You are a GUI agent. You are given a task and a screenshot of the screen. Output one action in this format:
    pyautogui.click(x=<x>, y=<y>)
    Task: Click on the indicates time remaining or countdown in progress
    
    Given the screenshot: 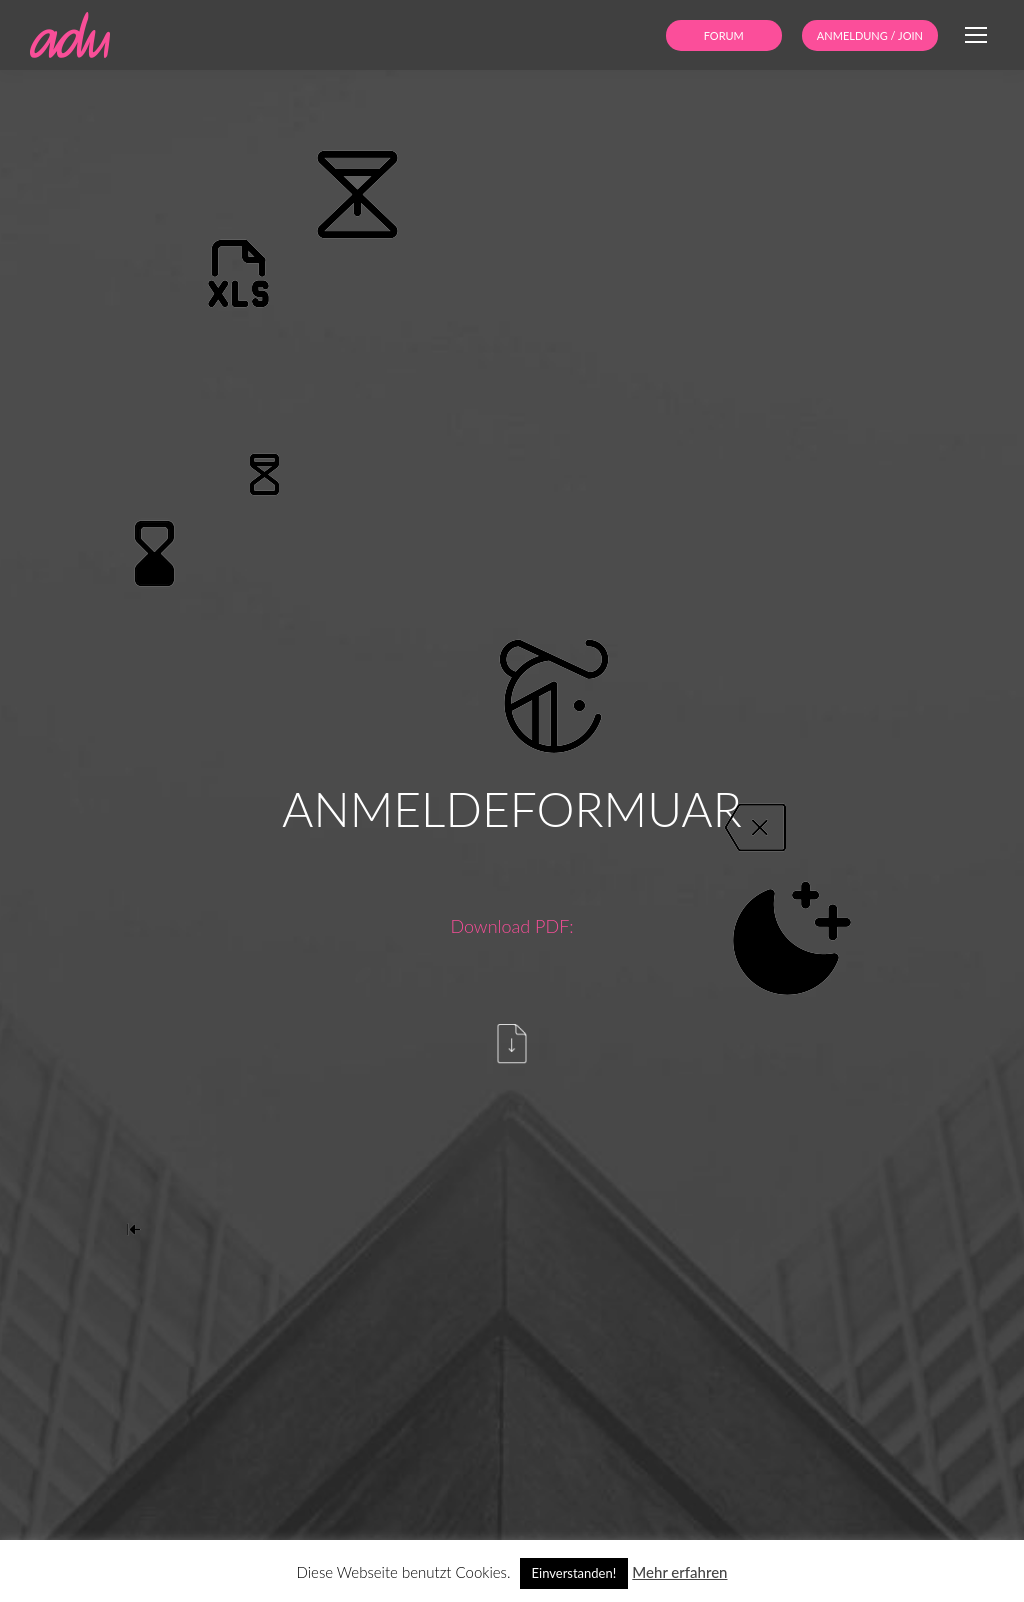 What is the action you would take?
    pyautogui.click(x=154, y=553)
    